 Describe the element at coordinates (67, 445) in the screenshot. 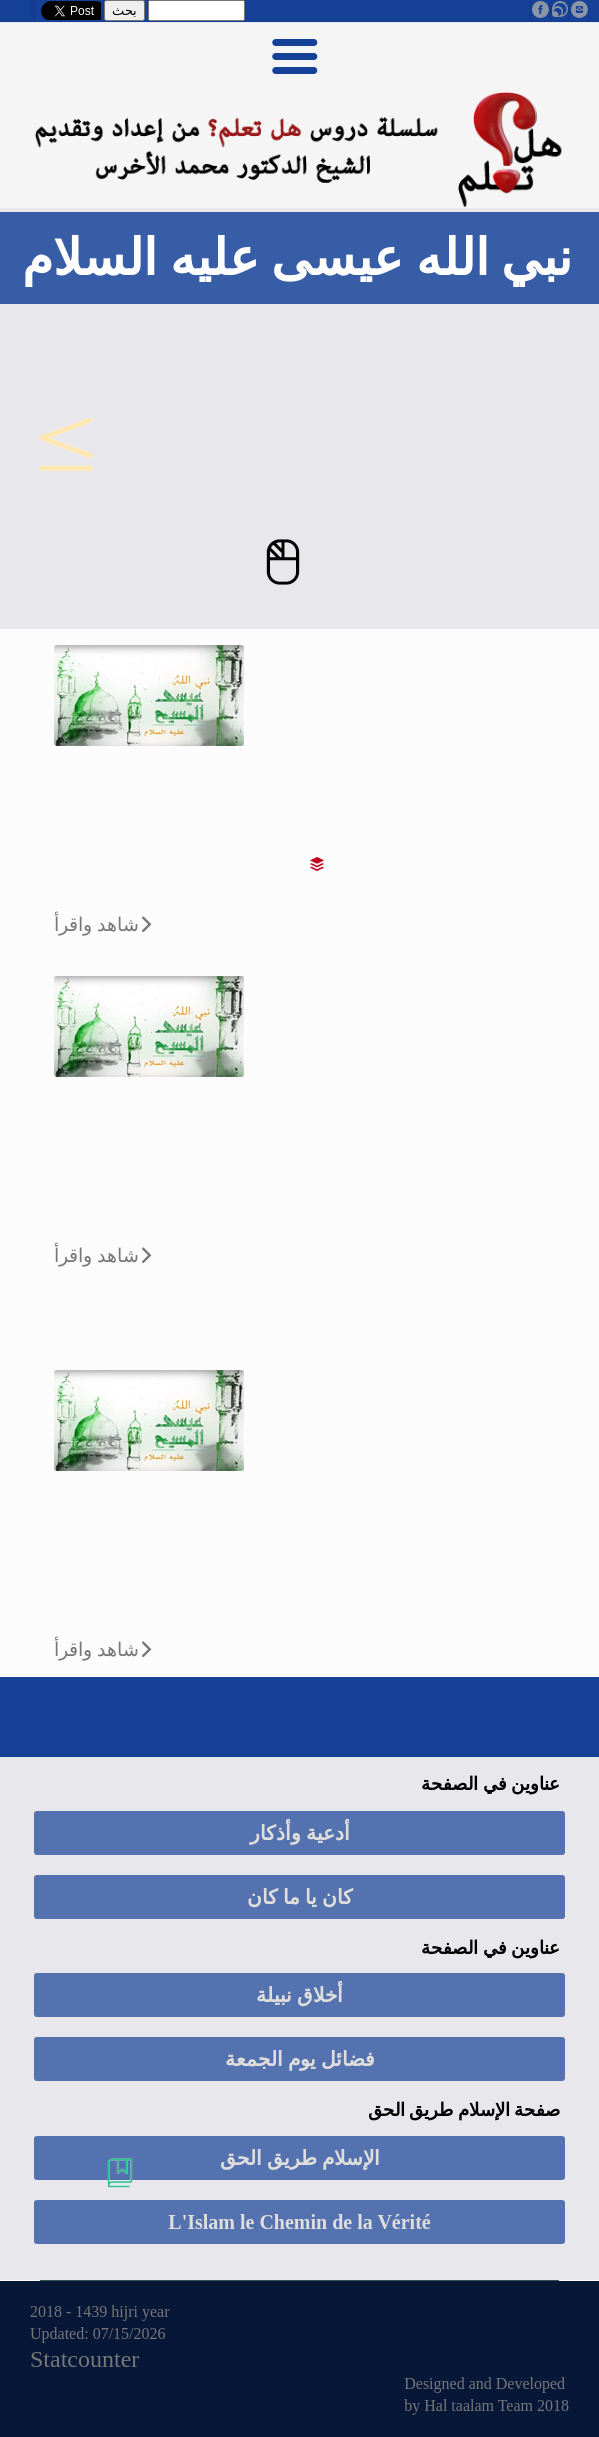

I see `less than or equal to mathematical operator` at that location.